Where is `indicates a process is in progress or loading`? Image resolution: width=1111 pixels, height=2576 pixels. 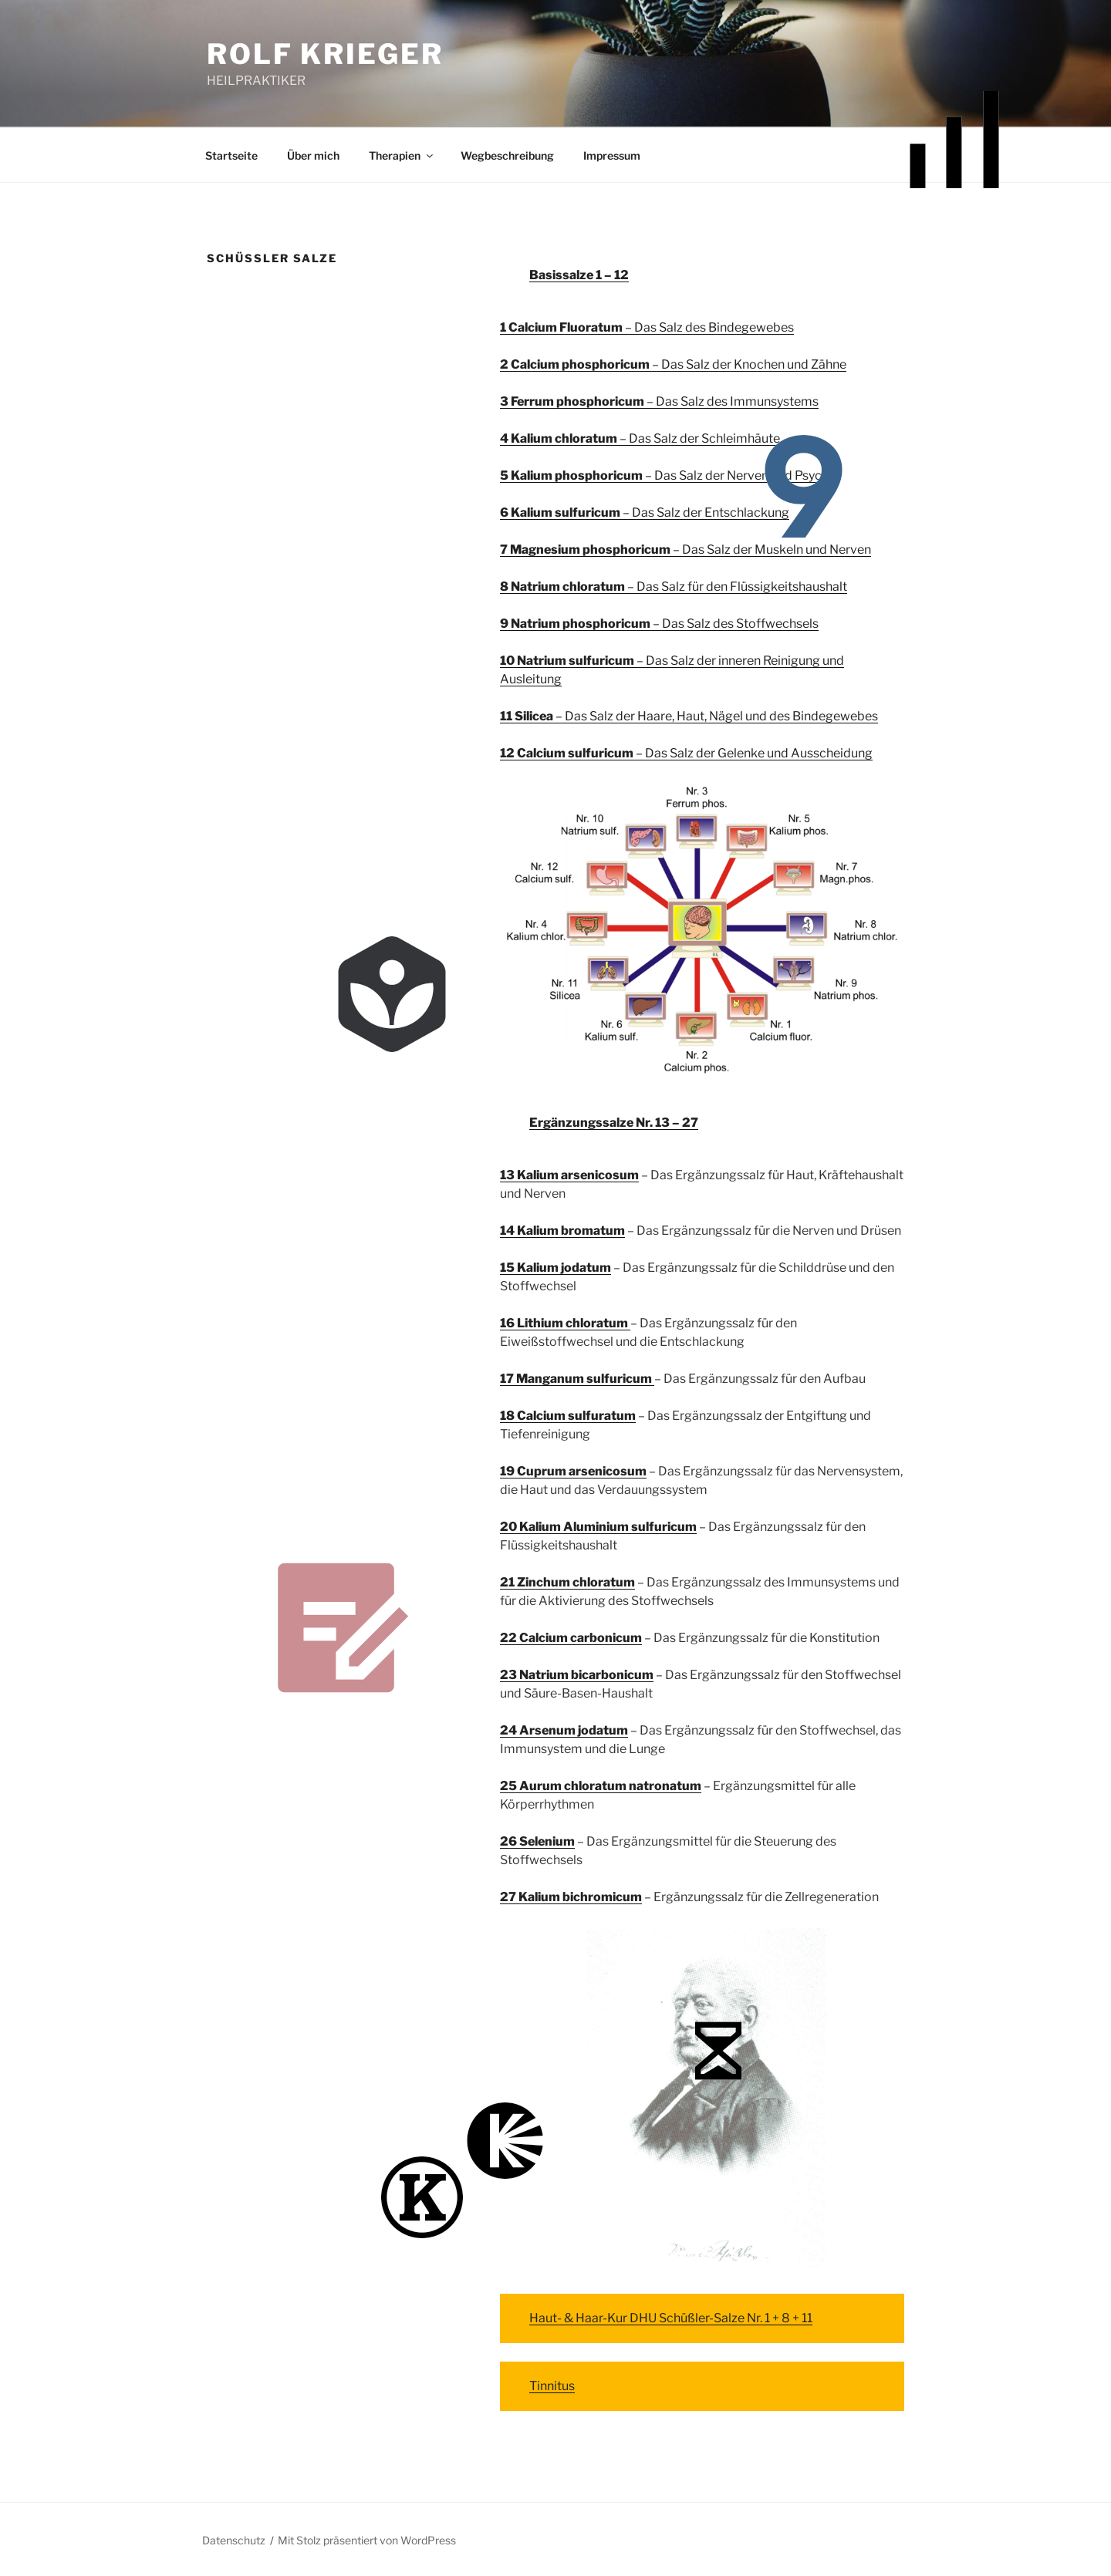
indicates a process is in progress or loading is located at coordinates (718, 2051).